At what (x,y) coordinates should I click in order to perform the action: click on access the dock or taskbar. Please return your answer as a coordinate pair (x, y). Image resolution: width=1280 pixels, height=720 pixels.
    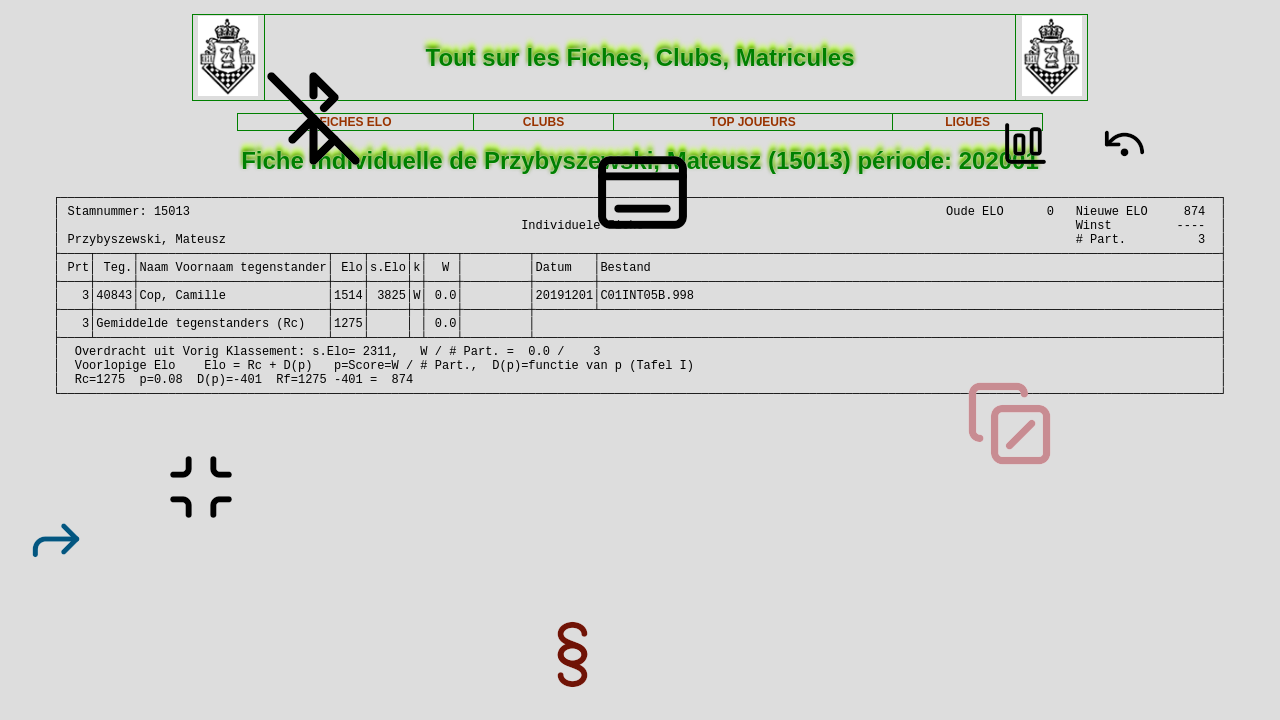
    Looking at the image, I should click on (642, 192).